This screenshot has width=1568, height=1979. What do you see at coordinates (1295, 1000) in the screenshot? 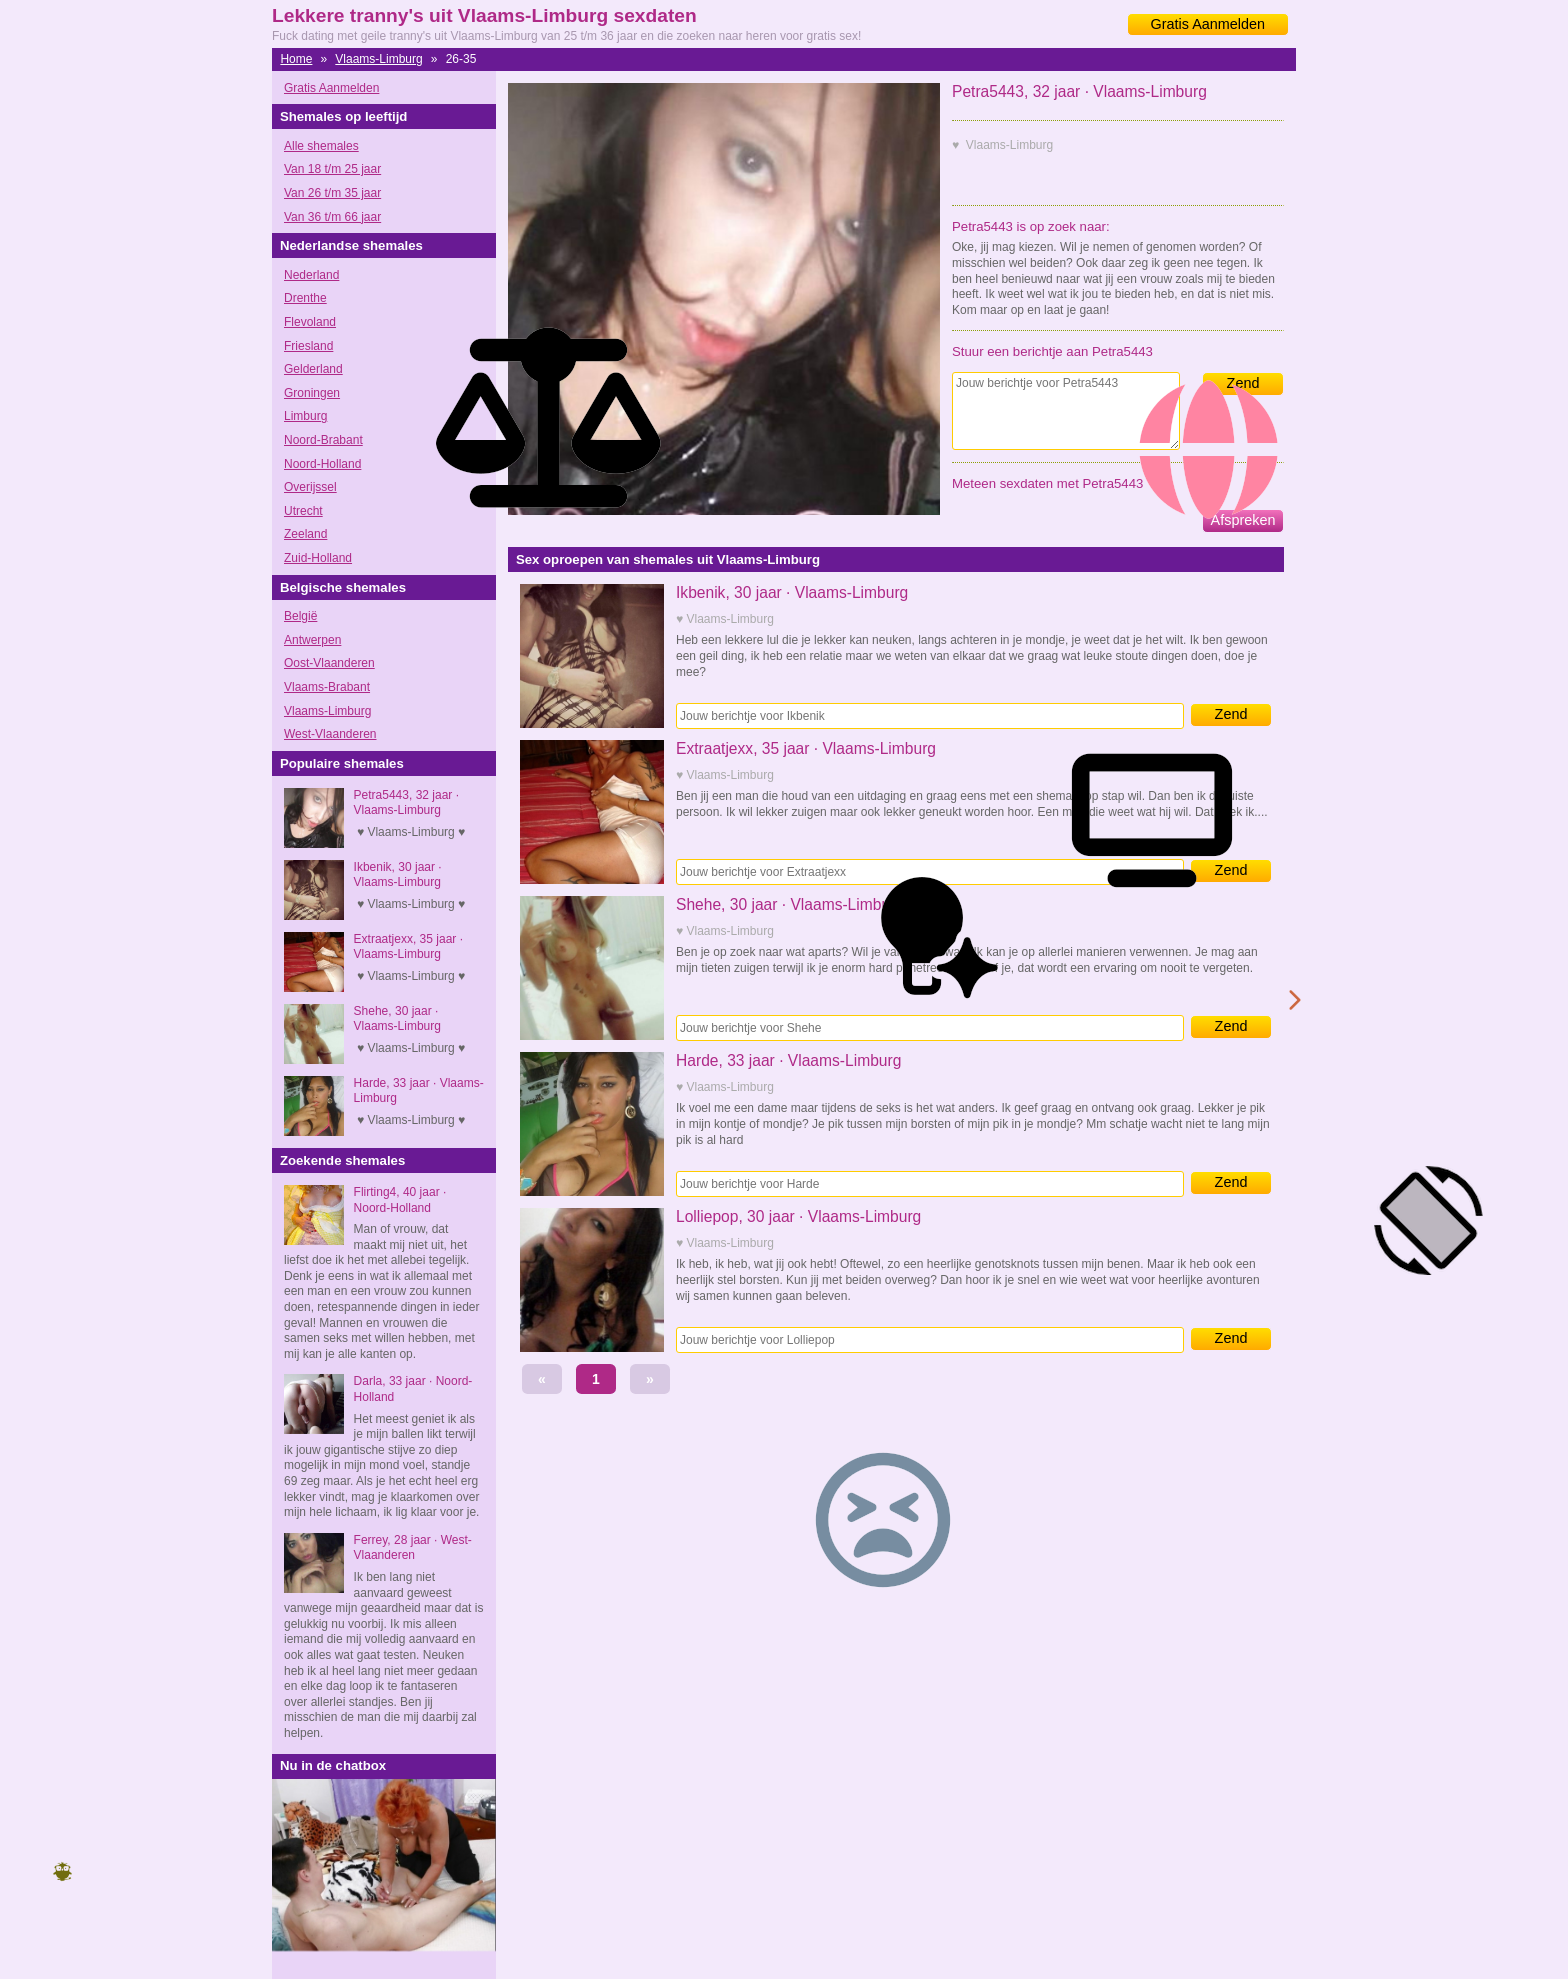
I see `navigate to the next item or page` at bounding box center [1295, 1000].